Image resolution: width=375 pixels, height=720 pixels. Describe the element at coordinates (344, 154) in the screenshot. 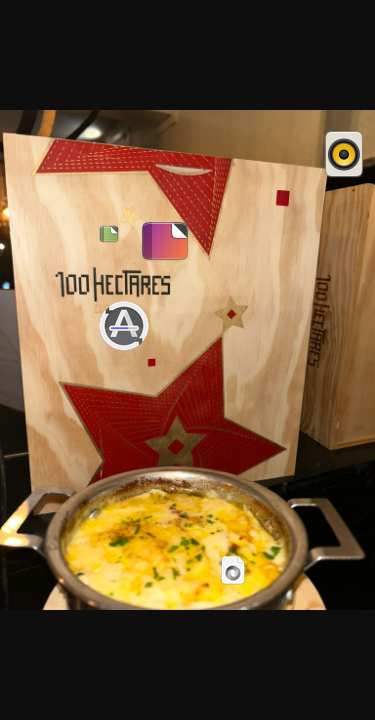

I see `open sound or audio settings` at that location.